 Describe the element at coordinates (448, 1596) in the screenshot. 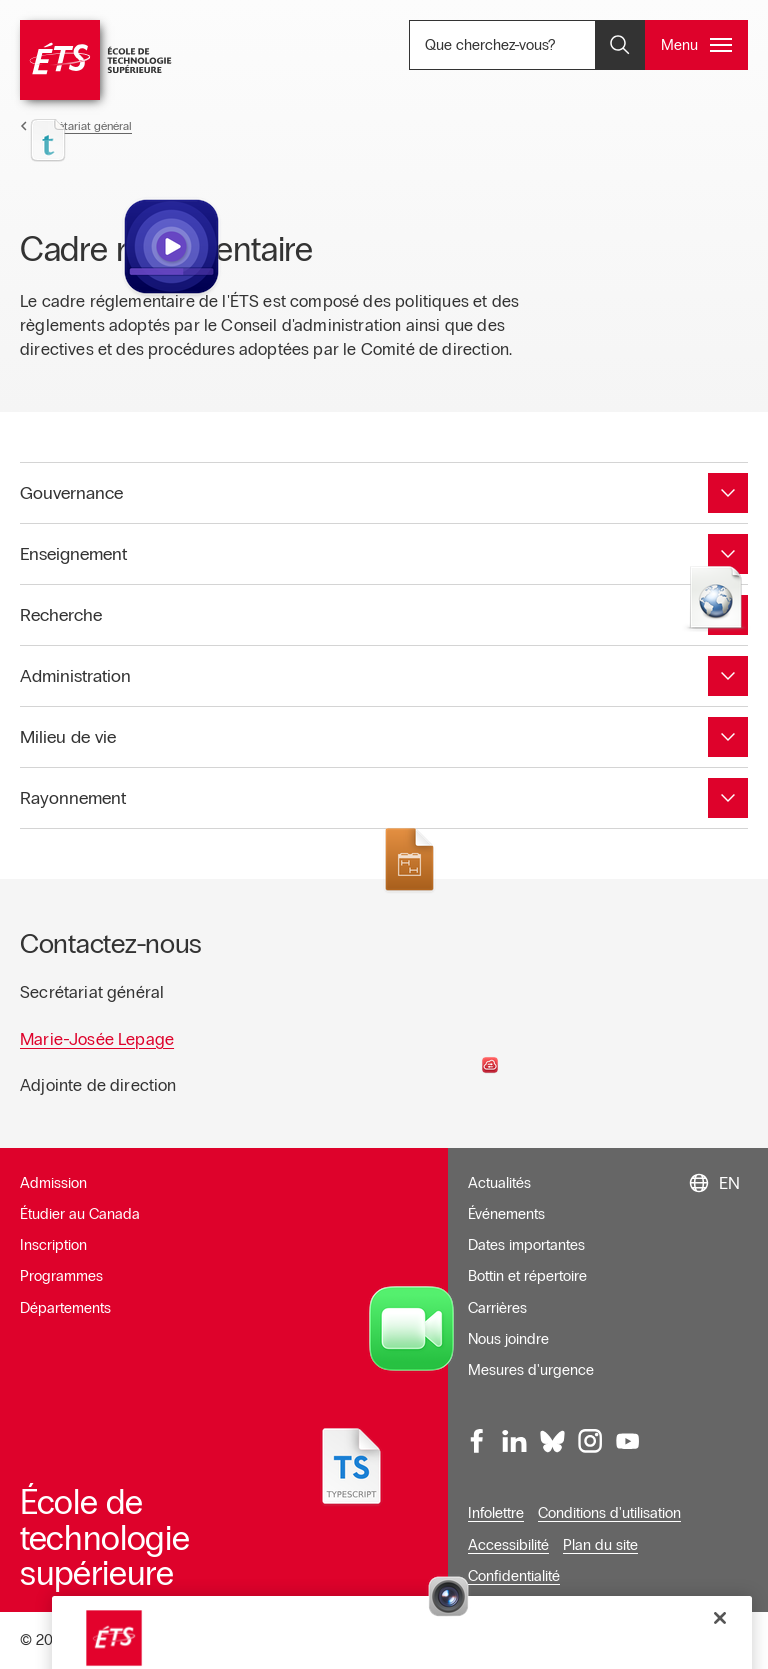

I see `open the camera app` at that location.